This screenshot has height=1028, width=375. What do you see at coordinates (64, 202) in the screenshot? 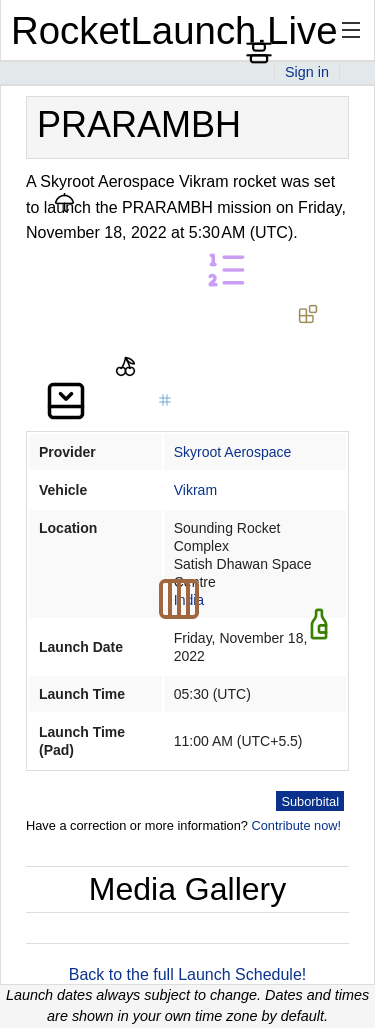
I see `view weather protection or rain forecast` at bounding box center [64, 202].